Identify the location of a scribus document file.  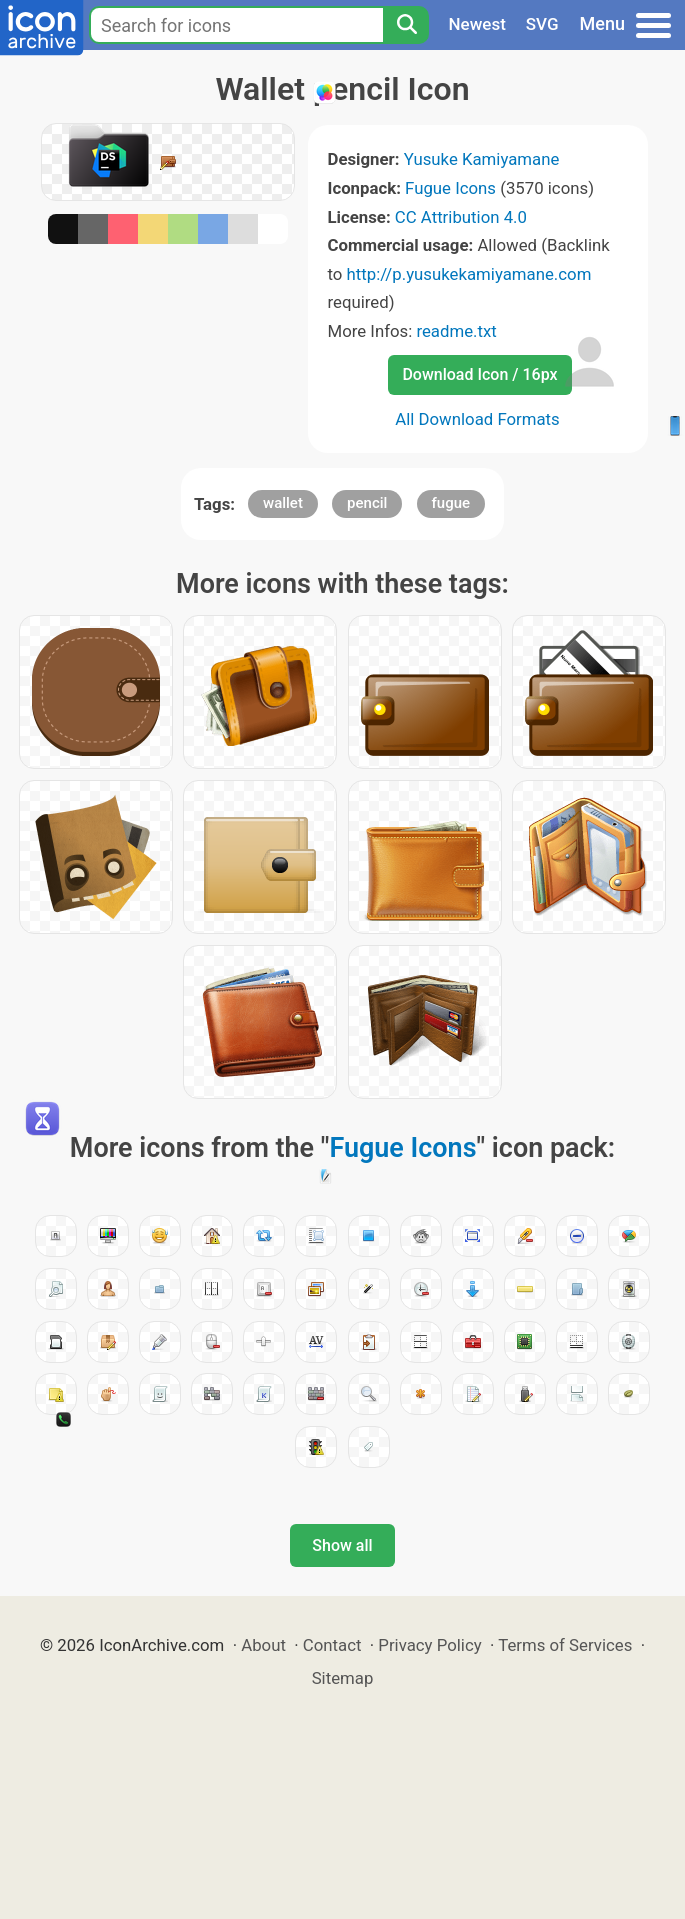
(317, 1176).